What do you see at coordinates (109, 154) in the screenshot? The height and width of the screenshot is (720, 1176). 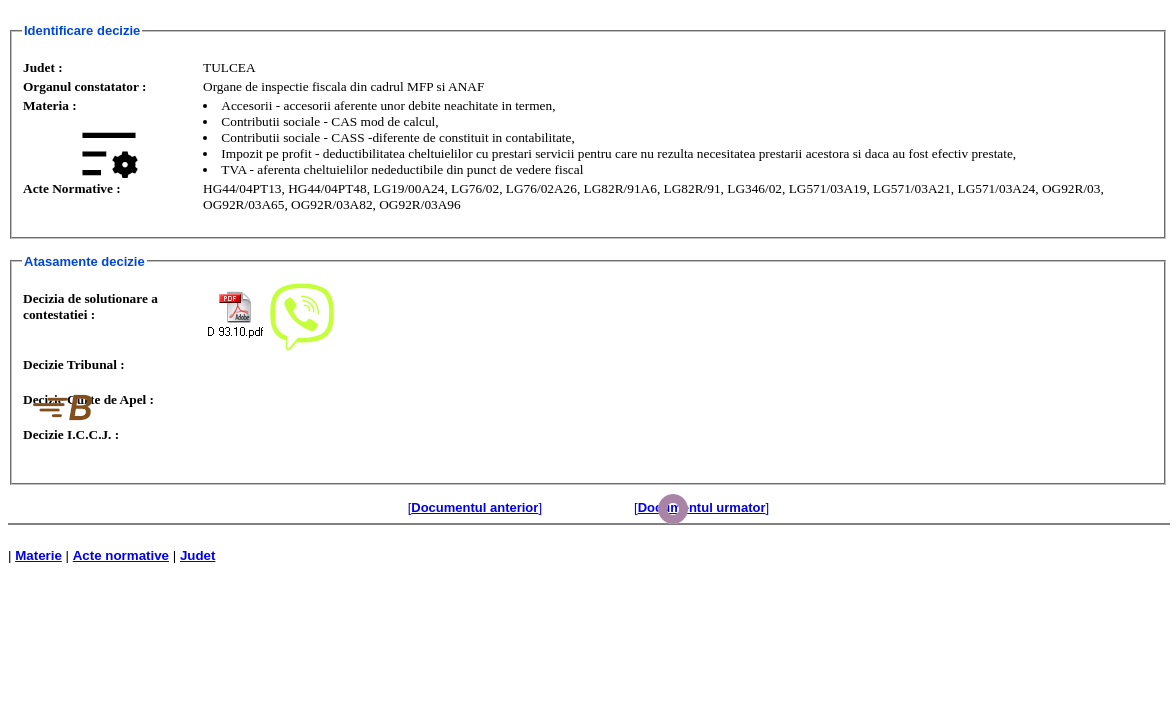 I see `access list settings or preferences` at bounding box center [109, 154].